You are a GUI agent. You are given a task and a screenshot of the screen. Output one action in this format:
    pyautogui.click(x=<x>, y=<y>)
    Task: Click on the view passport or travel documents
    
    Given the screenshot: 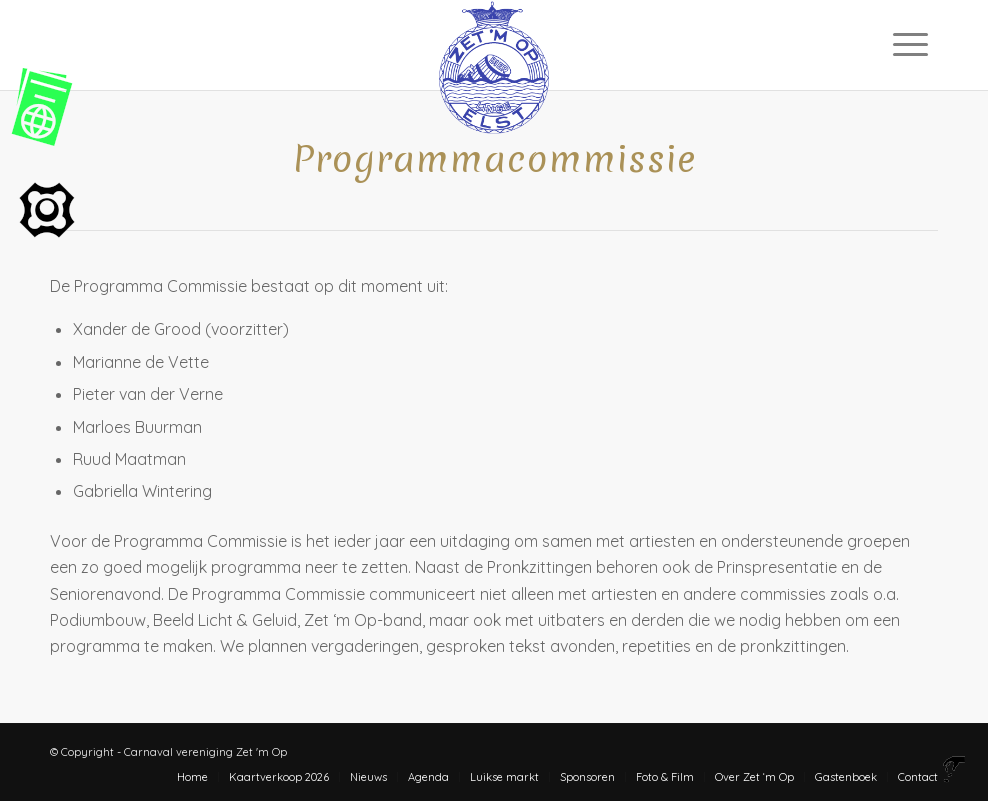 What is the action you would take?
    pyautogui.click(x=42, y=107)
    